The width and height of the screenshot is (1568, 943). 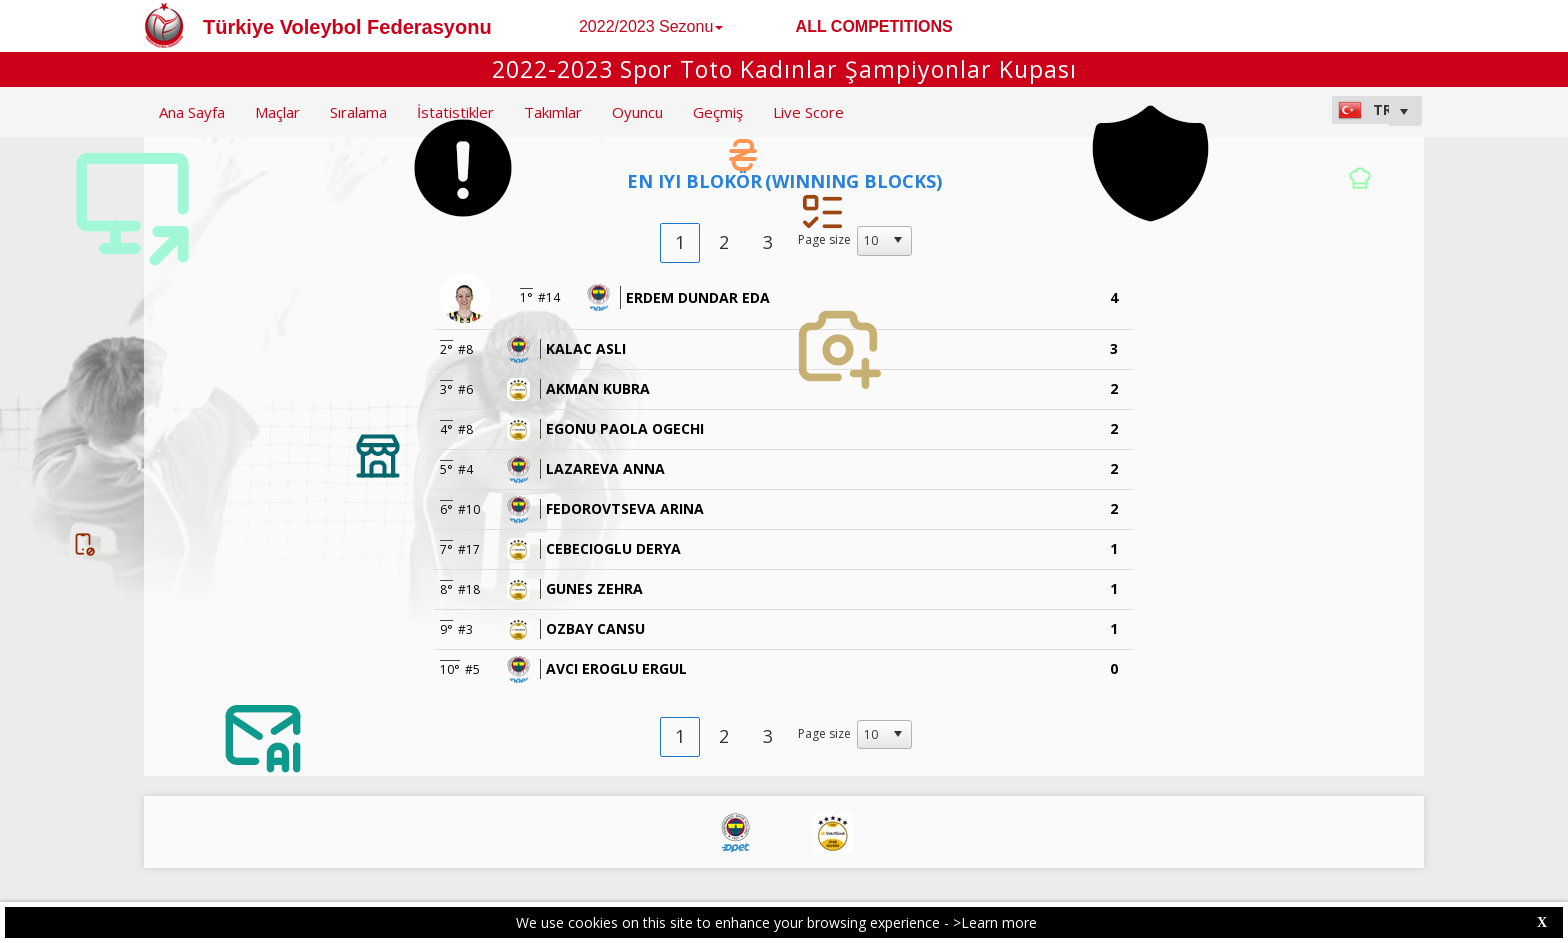 I want to click on indicates a warning or alert that needs attention, so click(x=463, y=168).